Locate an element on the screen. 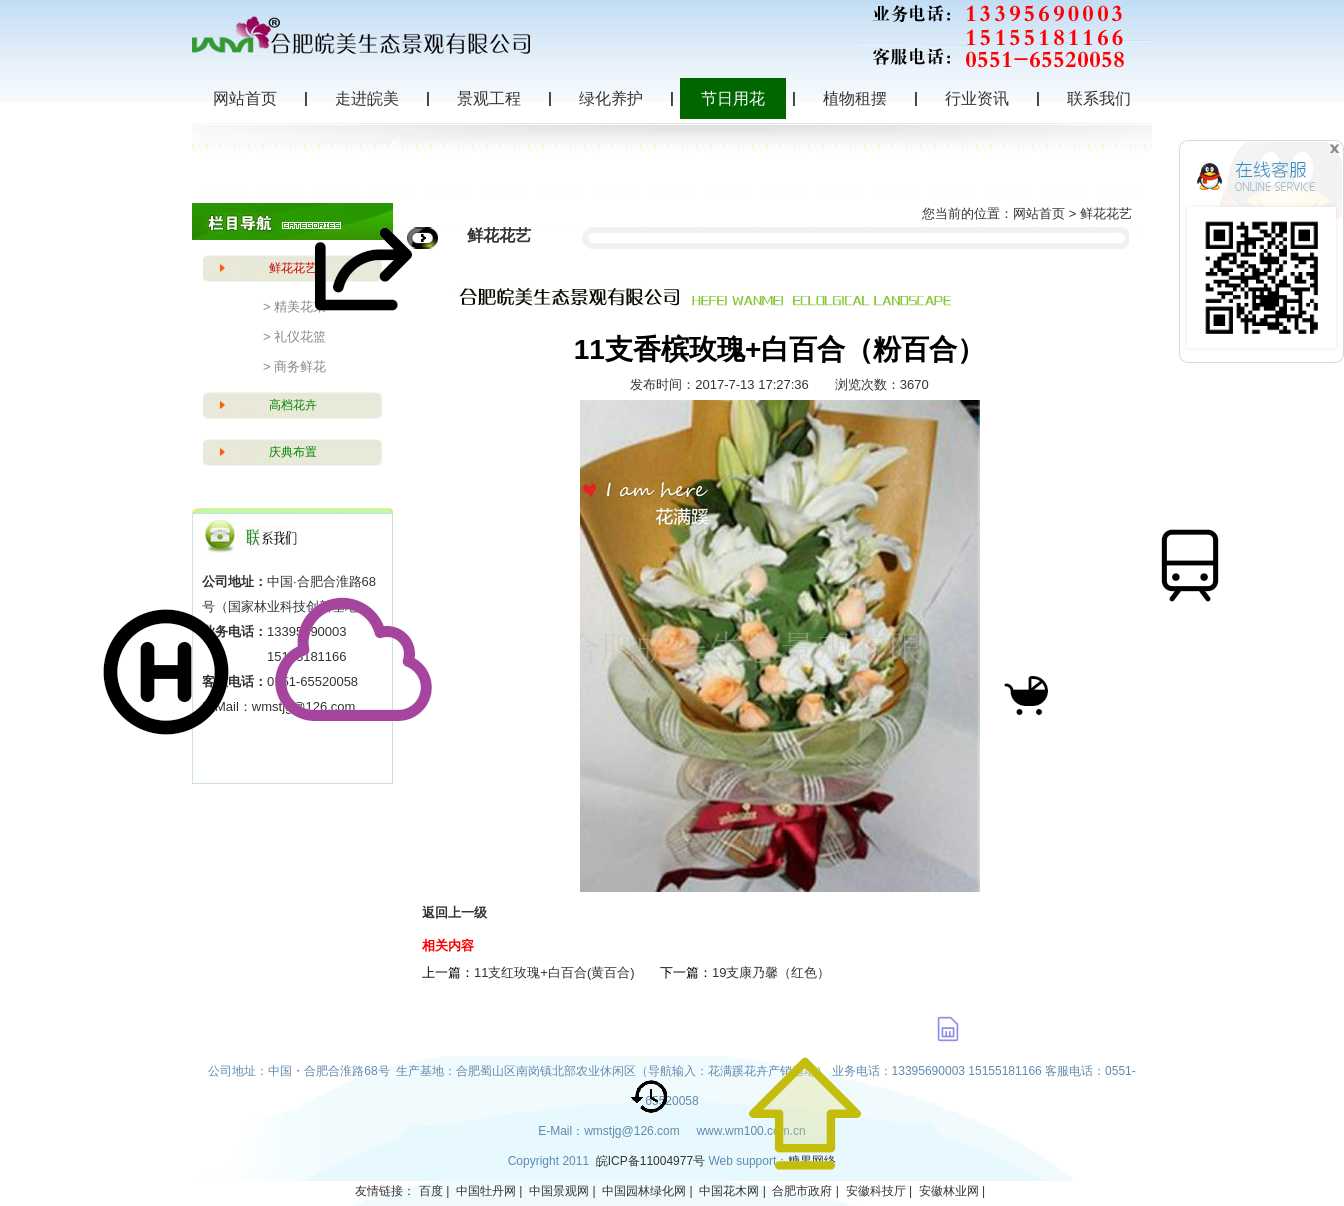  manage sim card settings is located at coordinates (948, 1029).